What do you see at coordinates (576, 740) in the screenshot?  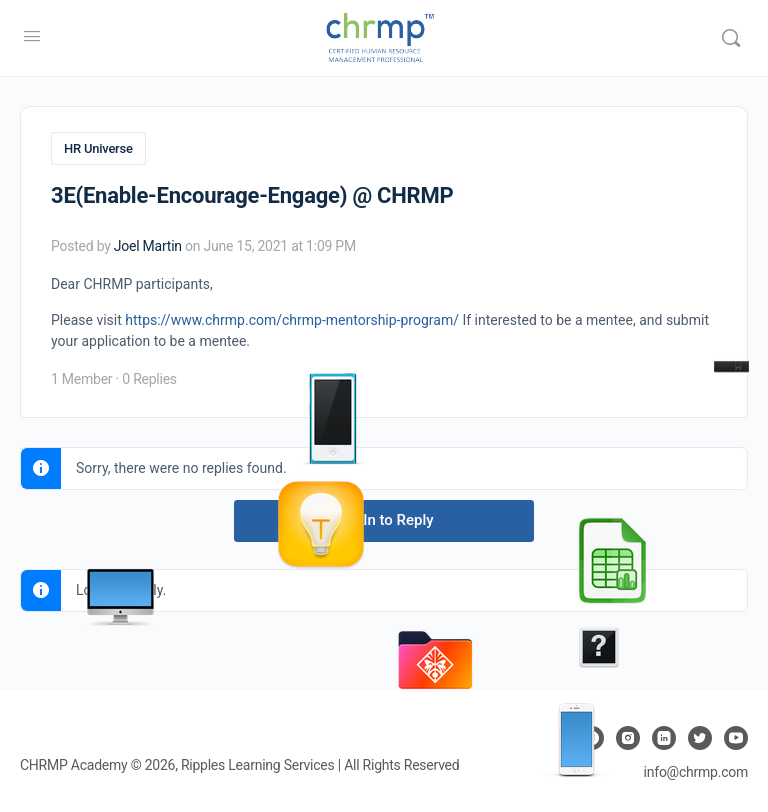 I see `iPhone 7 Plus device icon` at bounding box center [576, 740].